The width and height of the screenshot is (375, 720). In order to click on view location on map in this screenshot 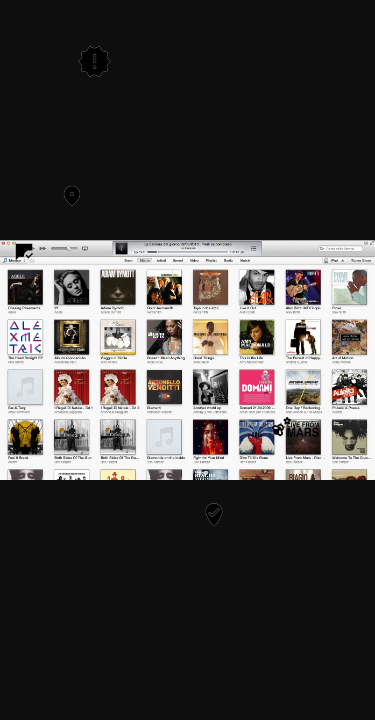, I will do `click(72, 196)`.